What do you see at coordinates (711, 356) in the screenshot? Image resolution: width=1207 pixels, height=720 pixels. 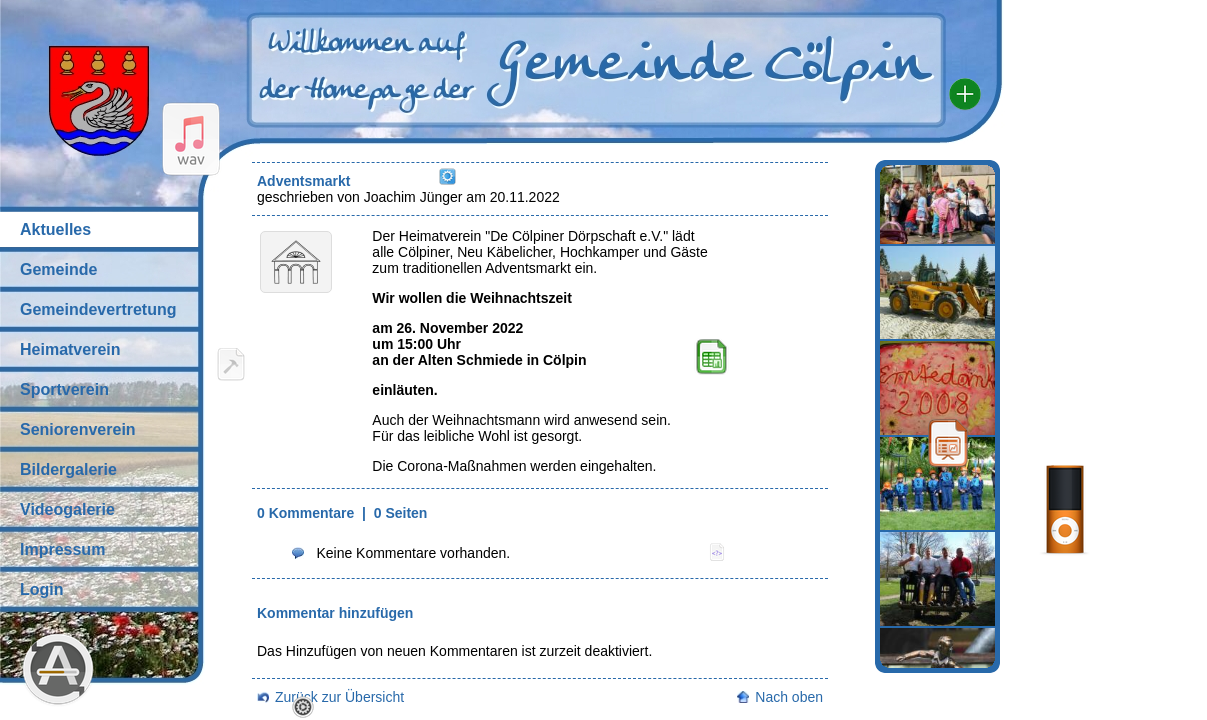 I see `open a spreadsheet template file` at bounding box center [711, 356].